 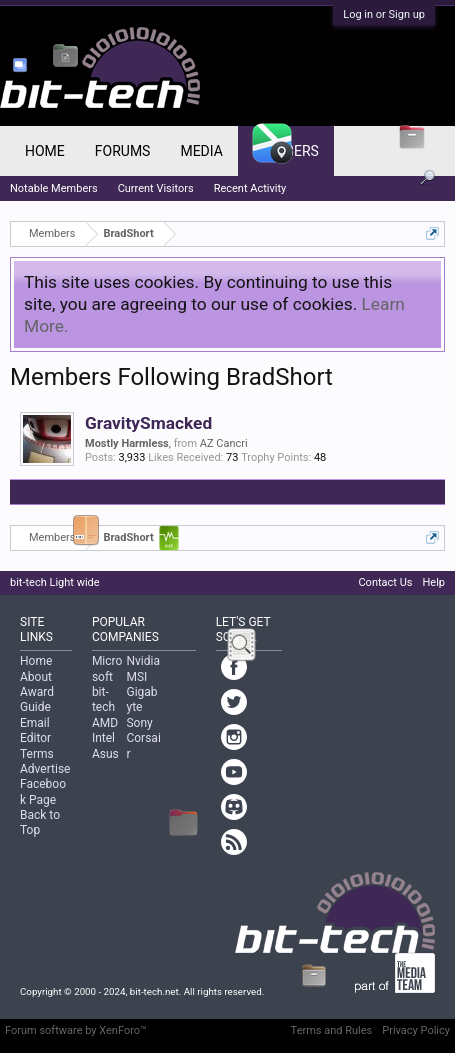 What do you see at coordinates (272, 143) in the screenshot?
I see `open Google Maps` at bounding box center [272, 143].